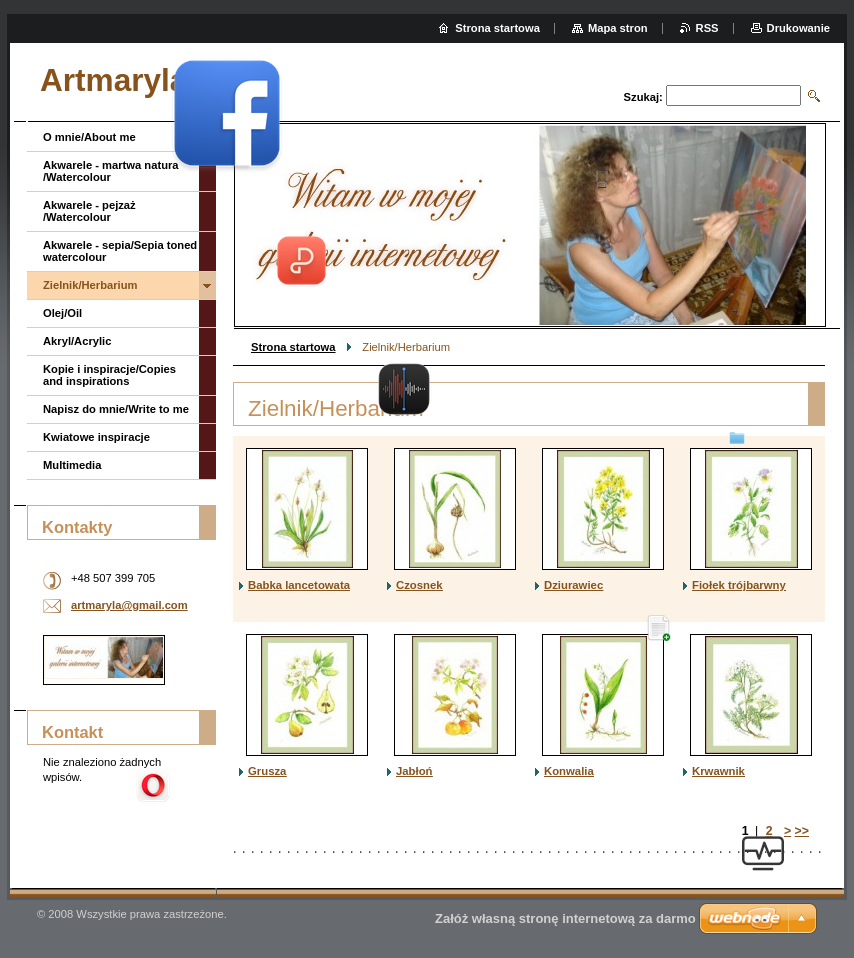 The height and width of the screenshot is (958, 854). What do you see at coordinates (404, 389) in the screenshot?
I see `open voice memos app` at bounding box center [404, 389].